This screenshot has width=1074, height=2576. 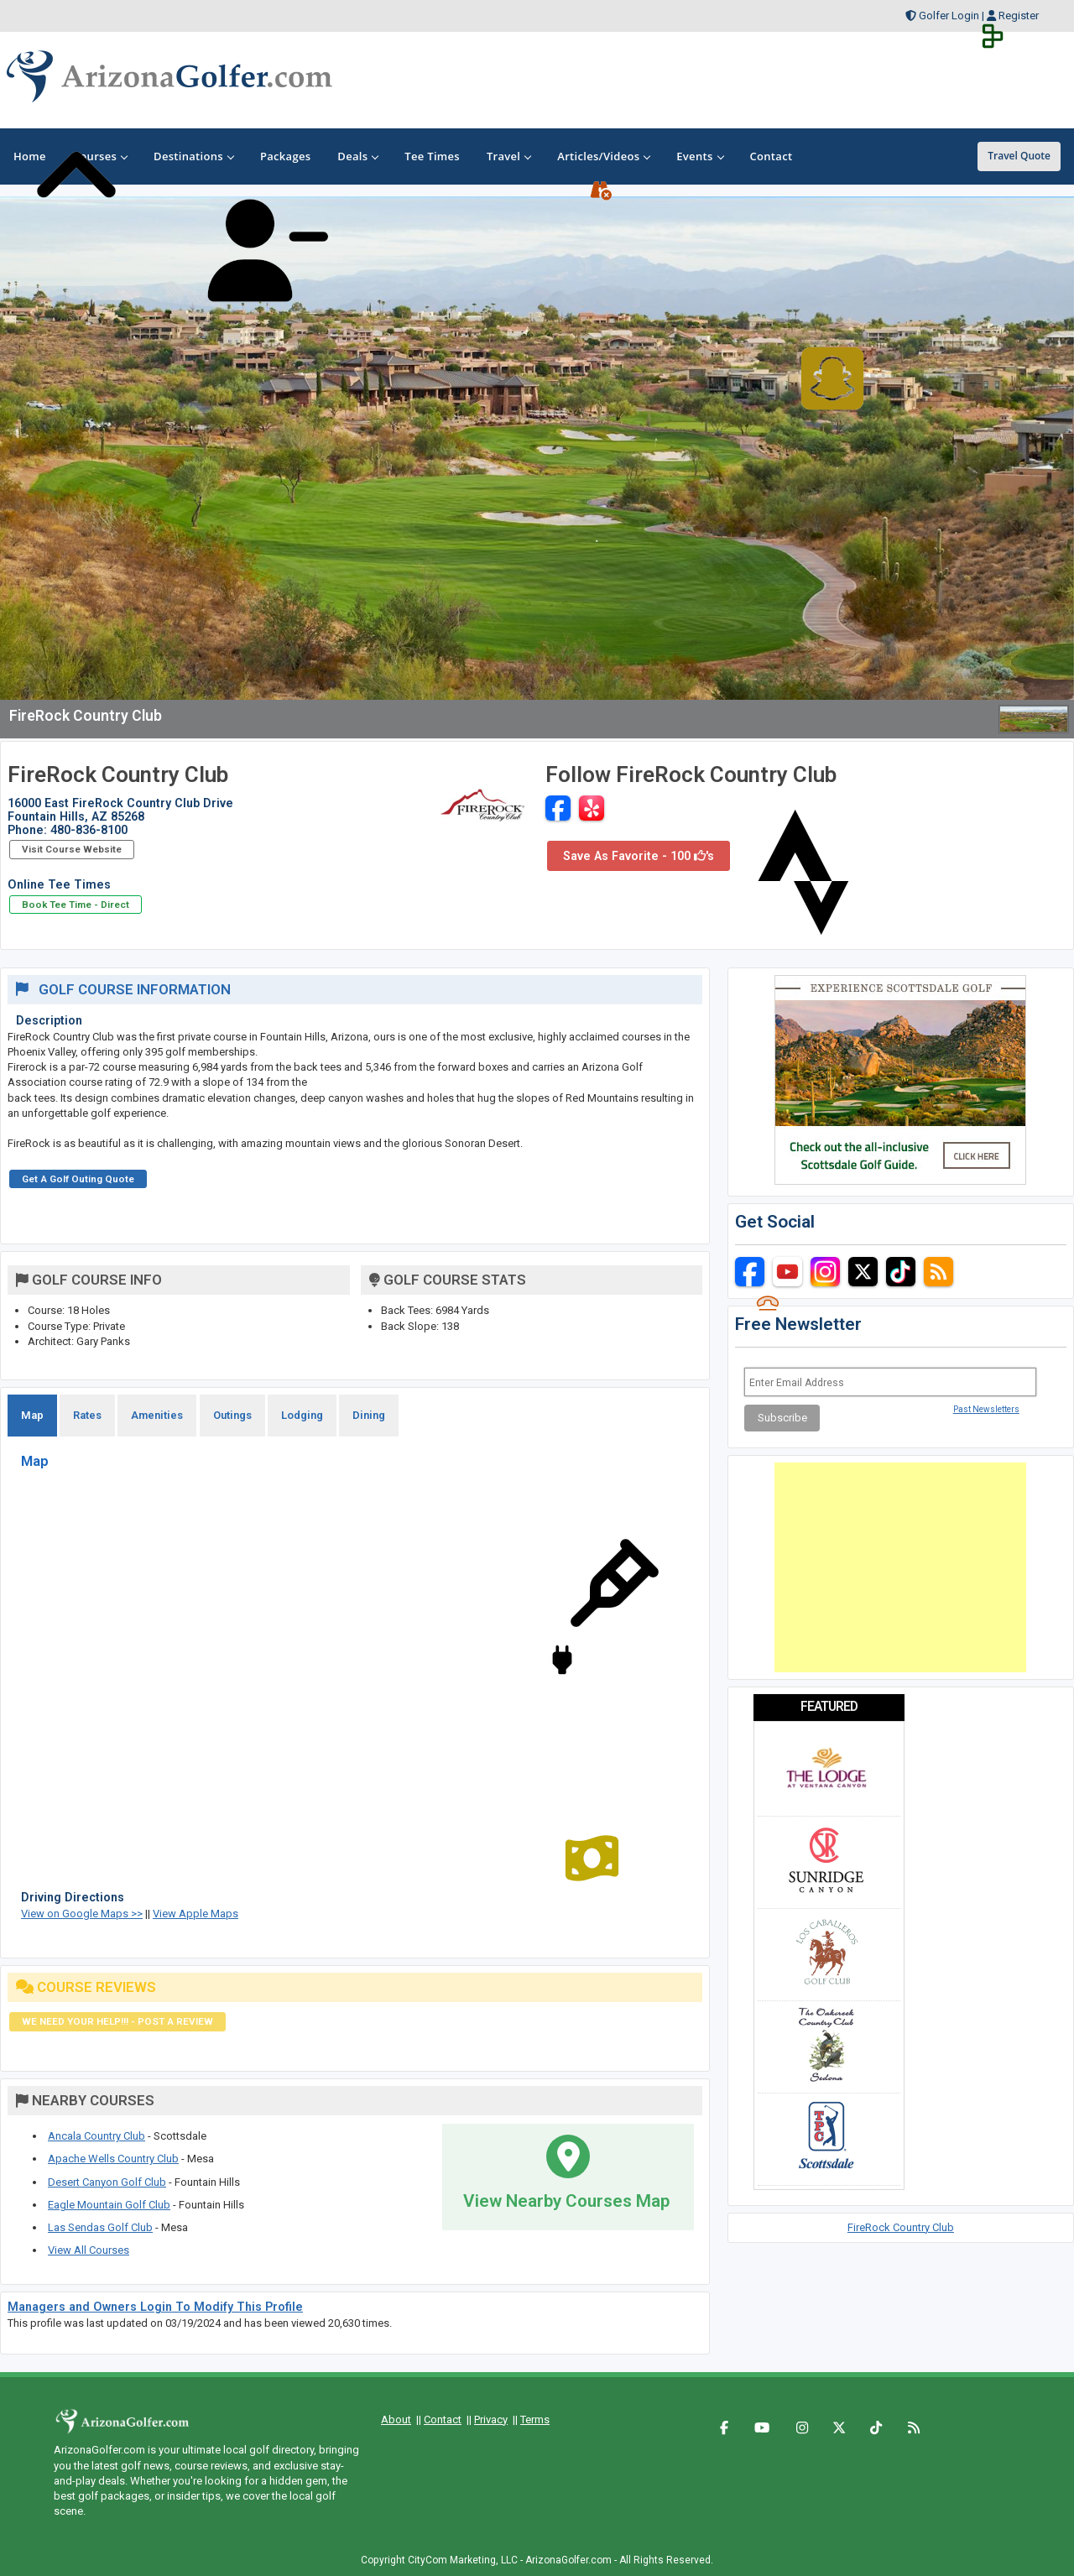 I want to click on road closure or blocked route, so click(x=600, y=190).